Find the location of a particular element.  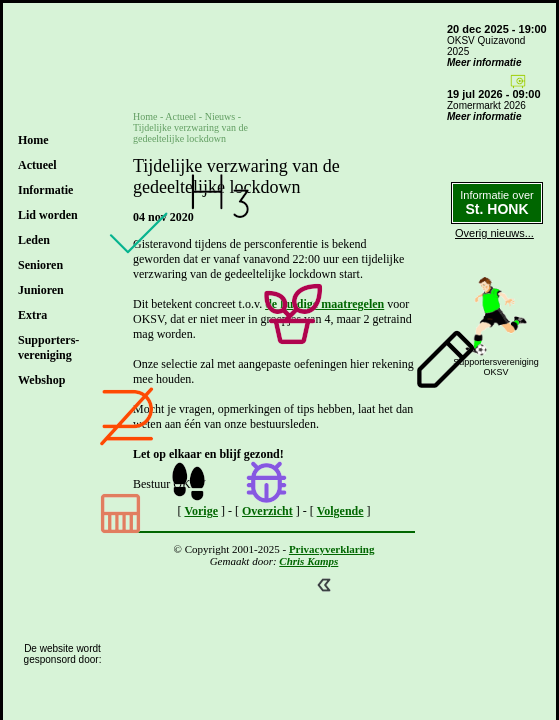

toggle bottom panel visibility is located at coordinates (120, 513).